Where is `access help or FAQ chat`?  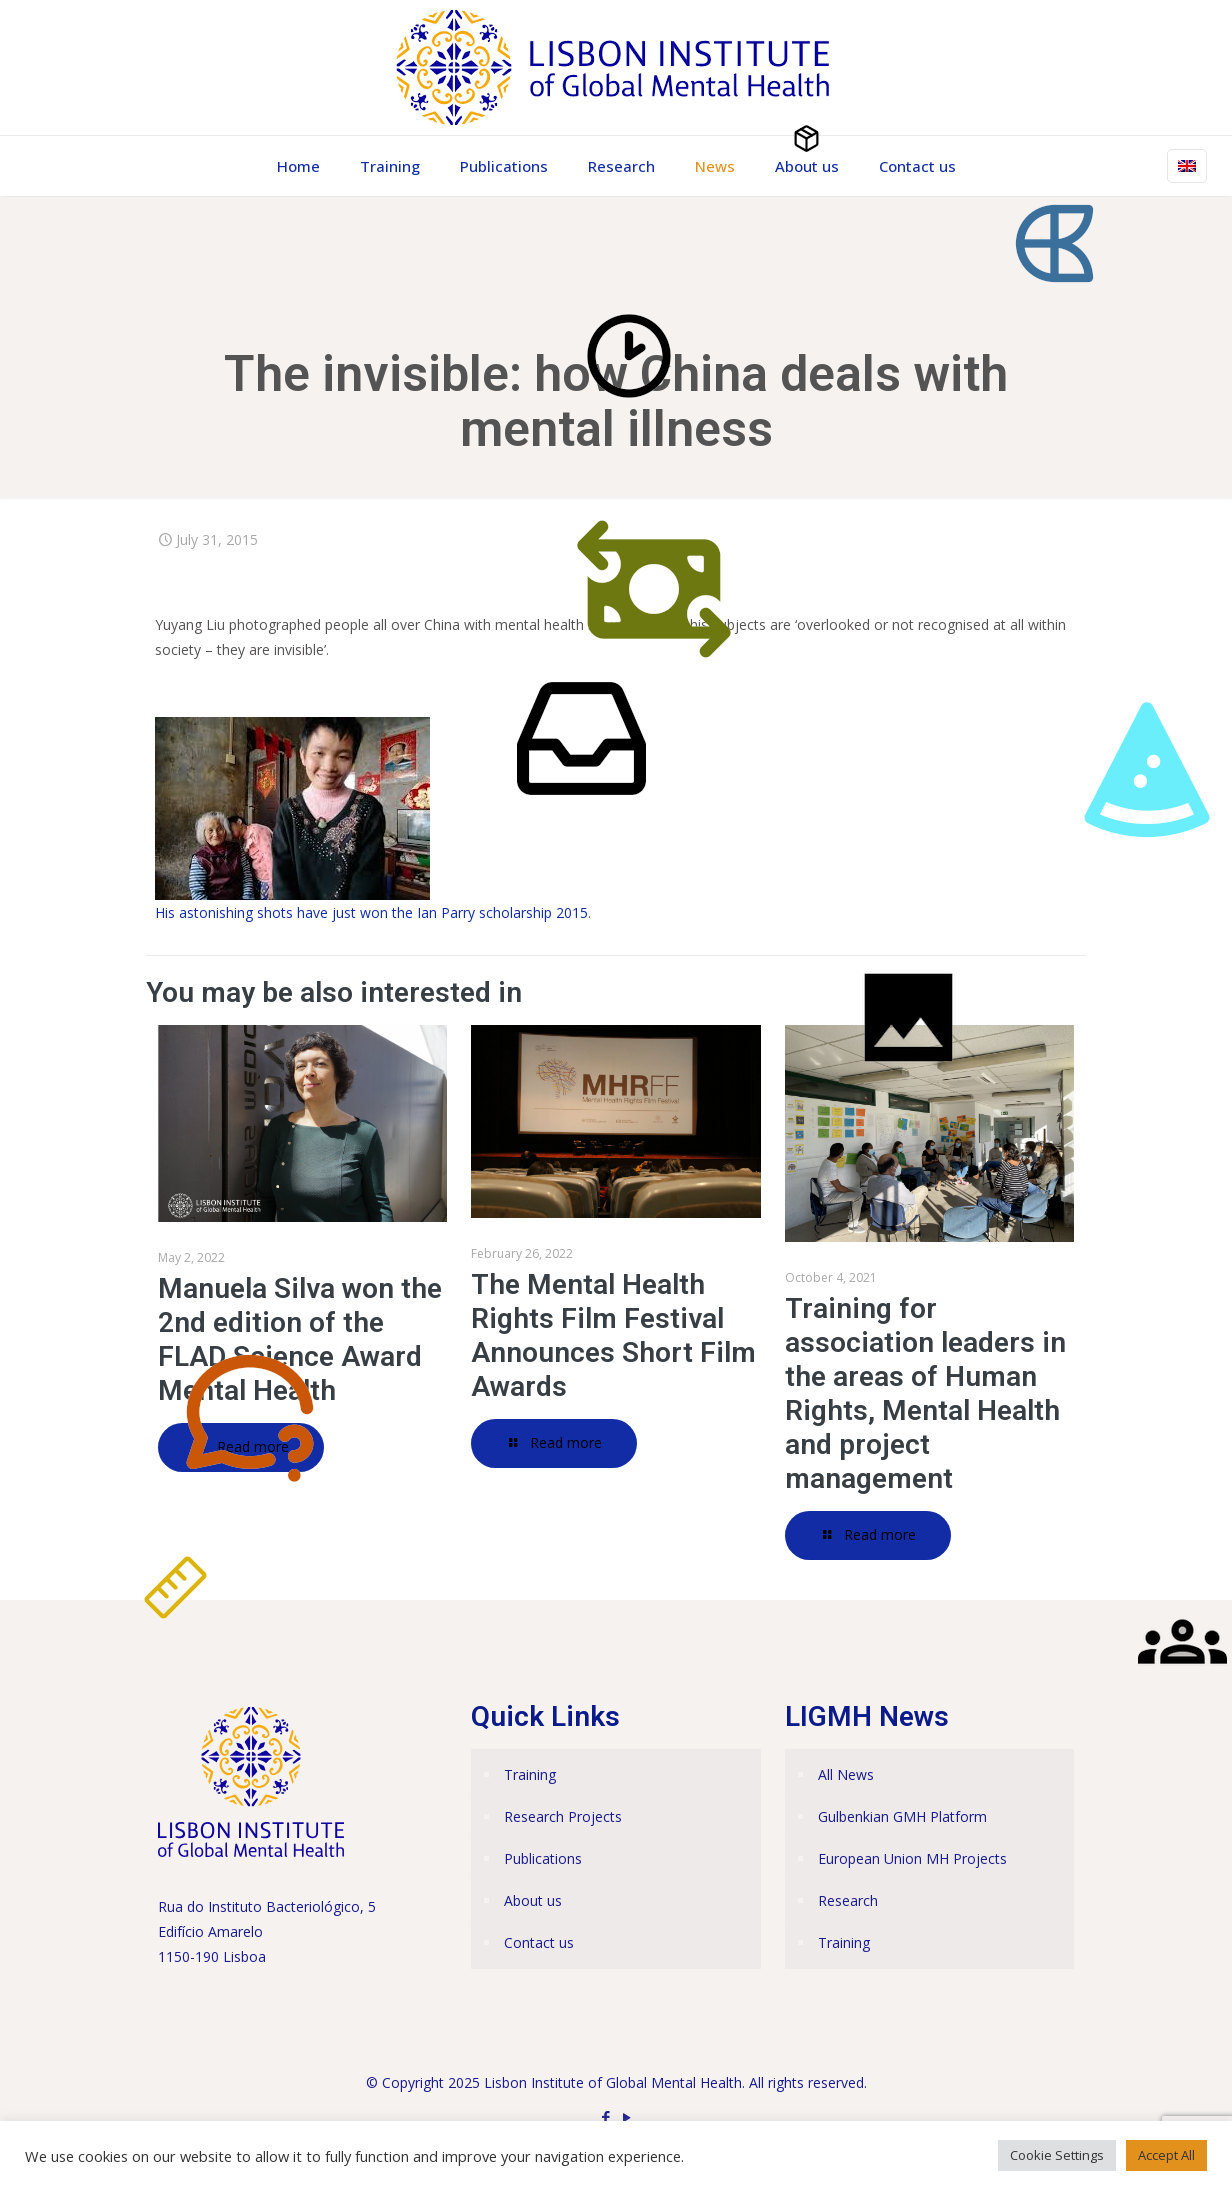
access help or FAQ chat is located at coordinates (250, 1412).